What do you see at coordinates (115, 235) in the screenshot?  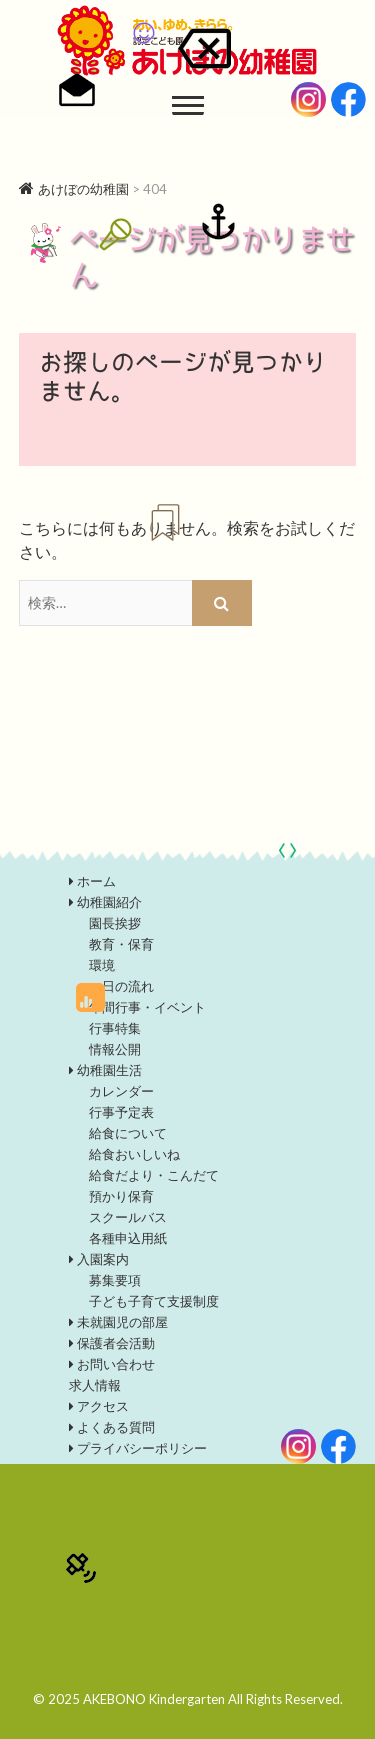 I see `access voice recording or audio input` at bounding box center [115, 235].